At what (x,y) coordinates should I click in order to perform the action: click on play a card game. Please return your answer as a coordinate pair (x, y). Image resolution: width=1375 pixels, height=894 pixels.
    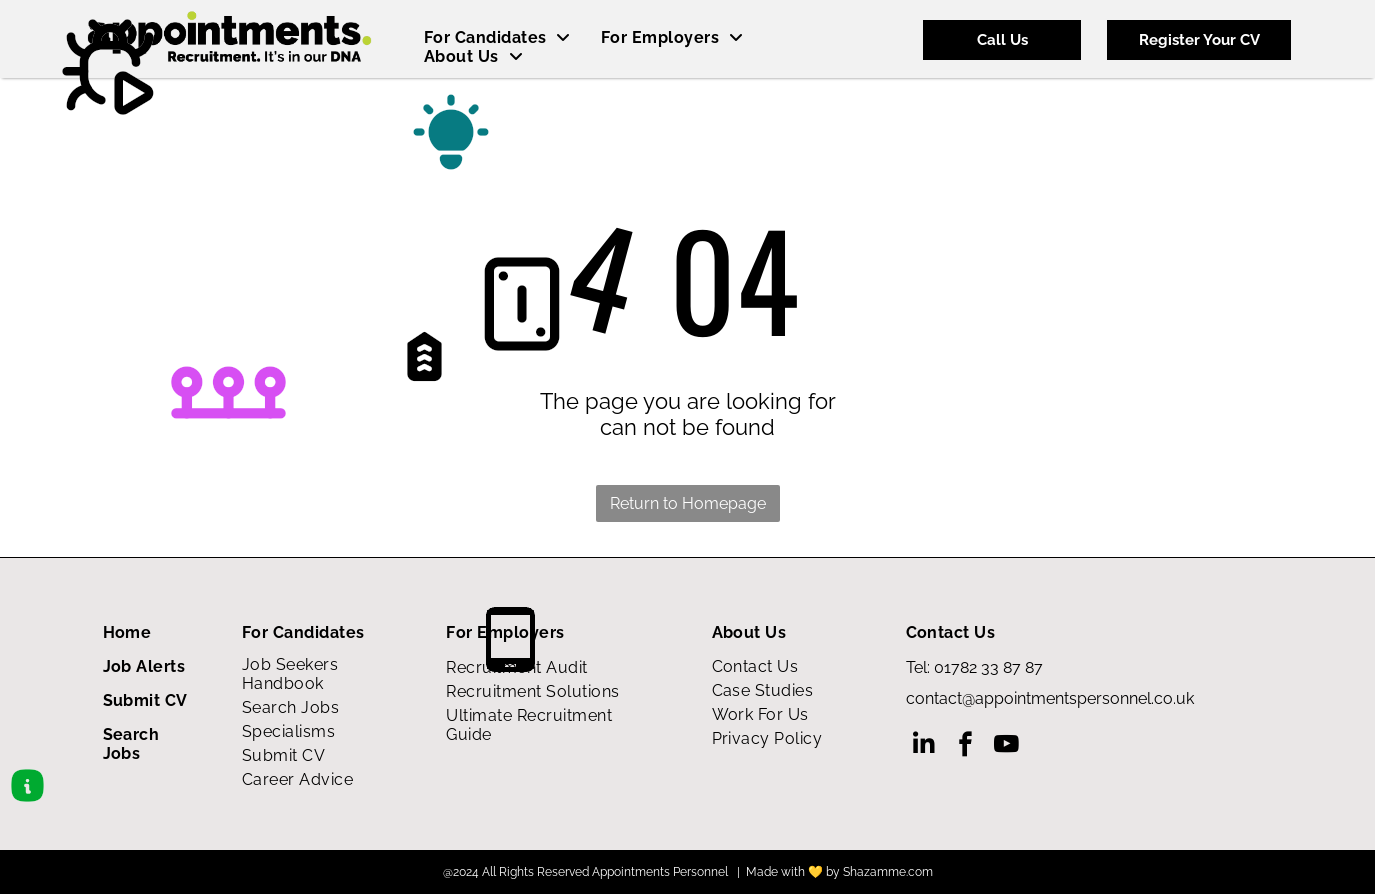
    Looking at the image, I should click on (522, 304).